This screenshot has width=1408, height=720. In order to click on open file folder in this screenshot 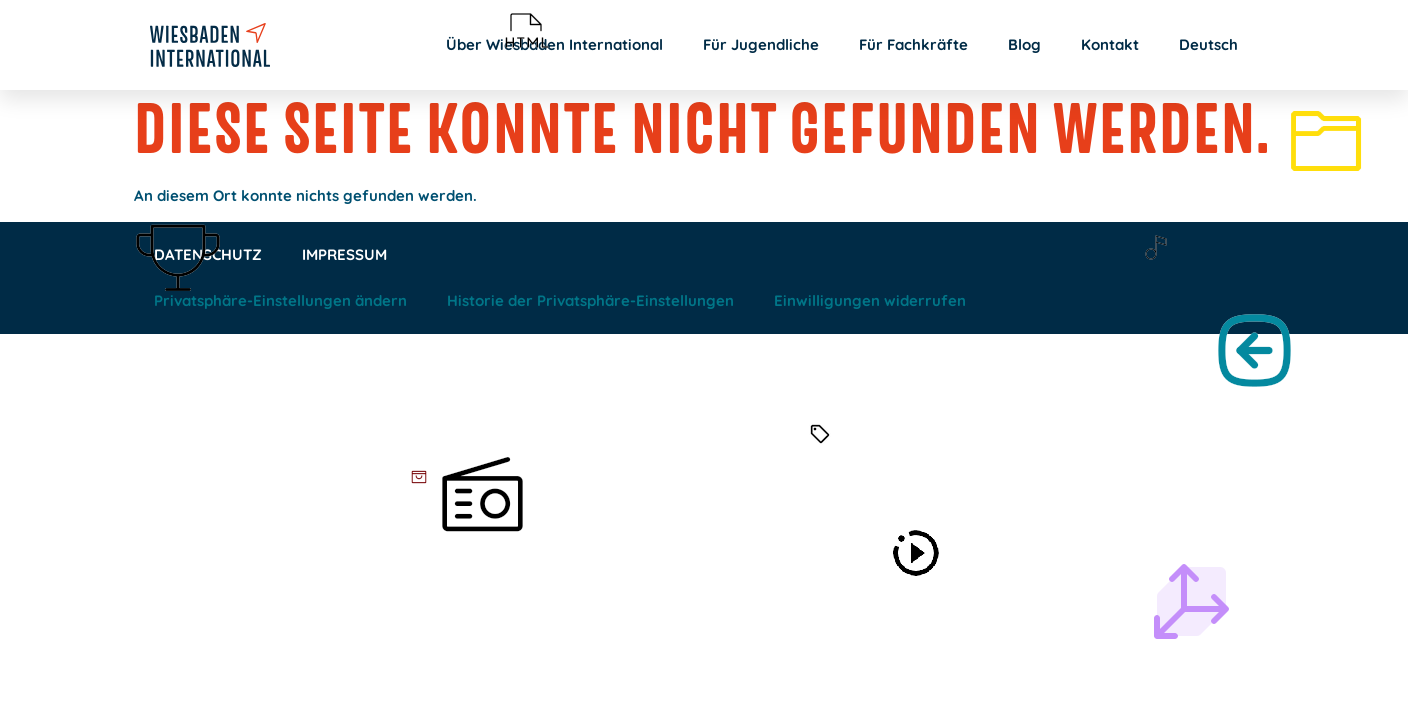, I will do `click(1326, 141)`.